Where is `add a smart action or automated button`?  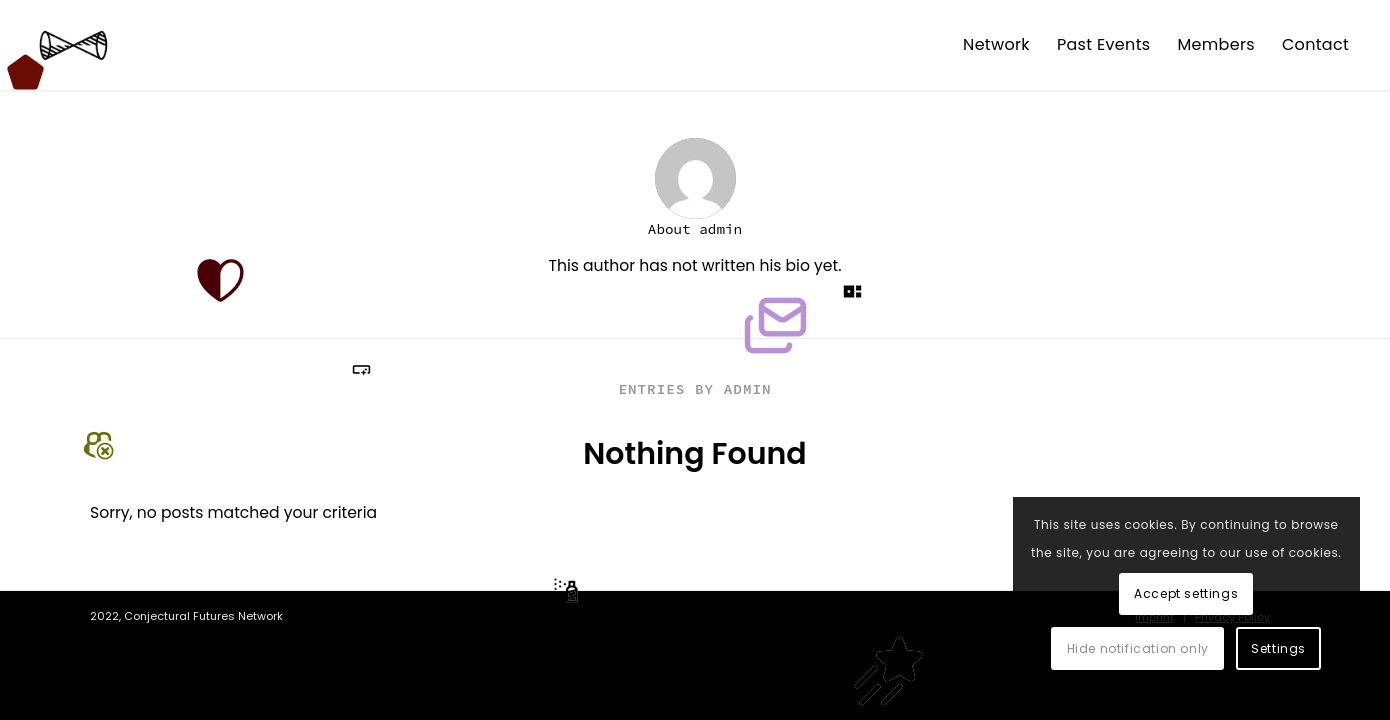 add a smart action or automated button is located at coordinates (361, 369).